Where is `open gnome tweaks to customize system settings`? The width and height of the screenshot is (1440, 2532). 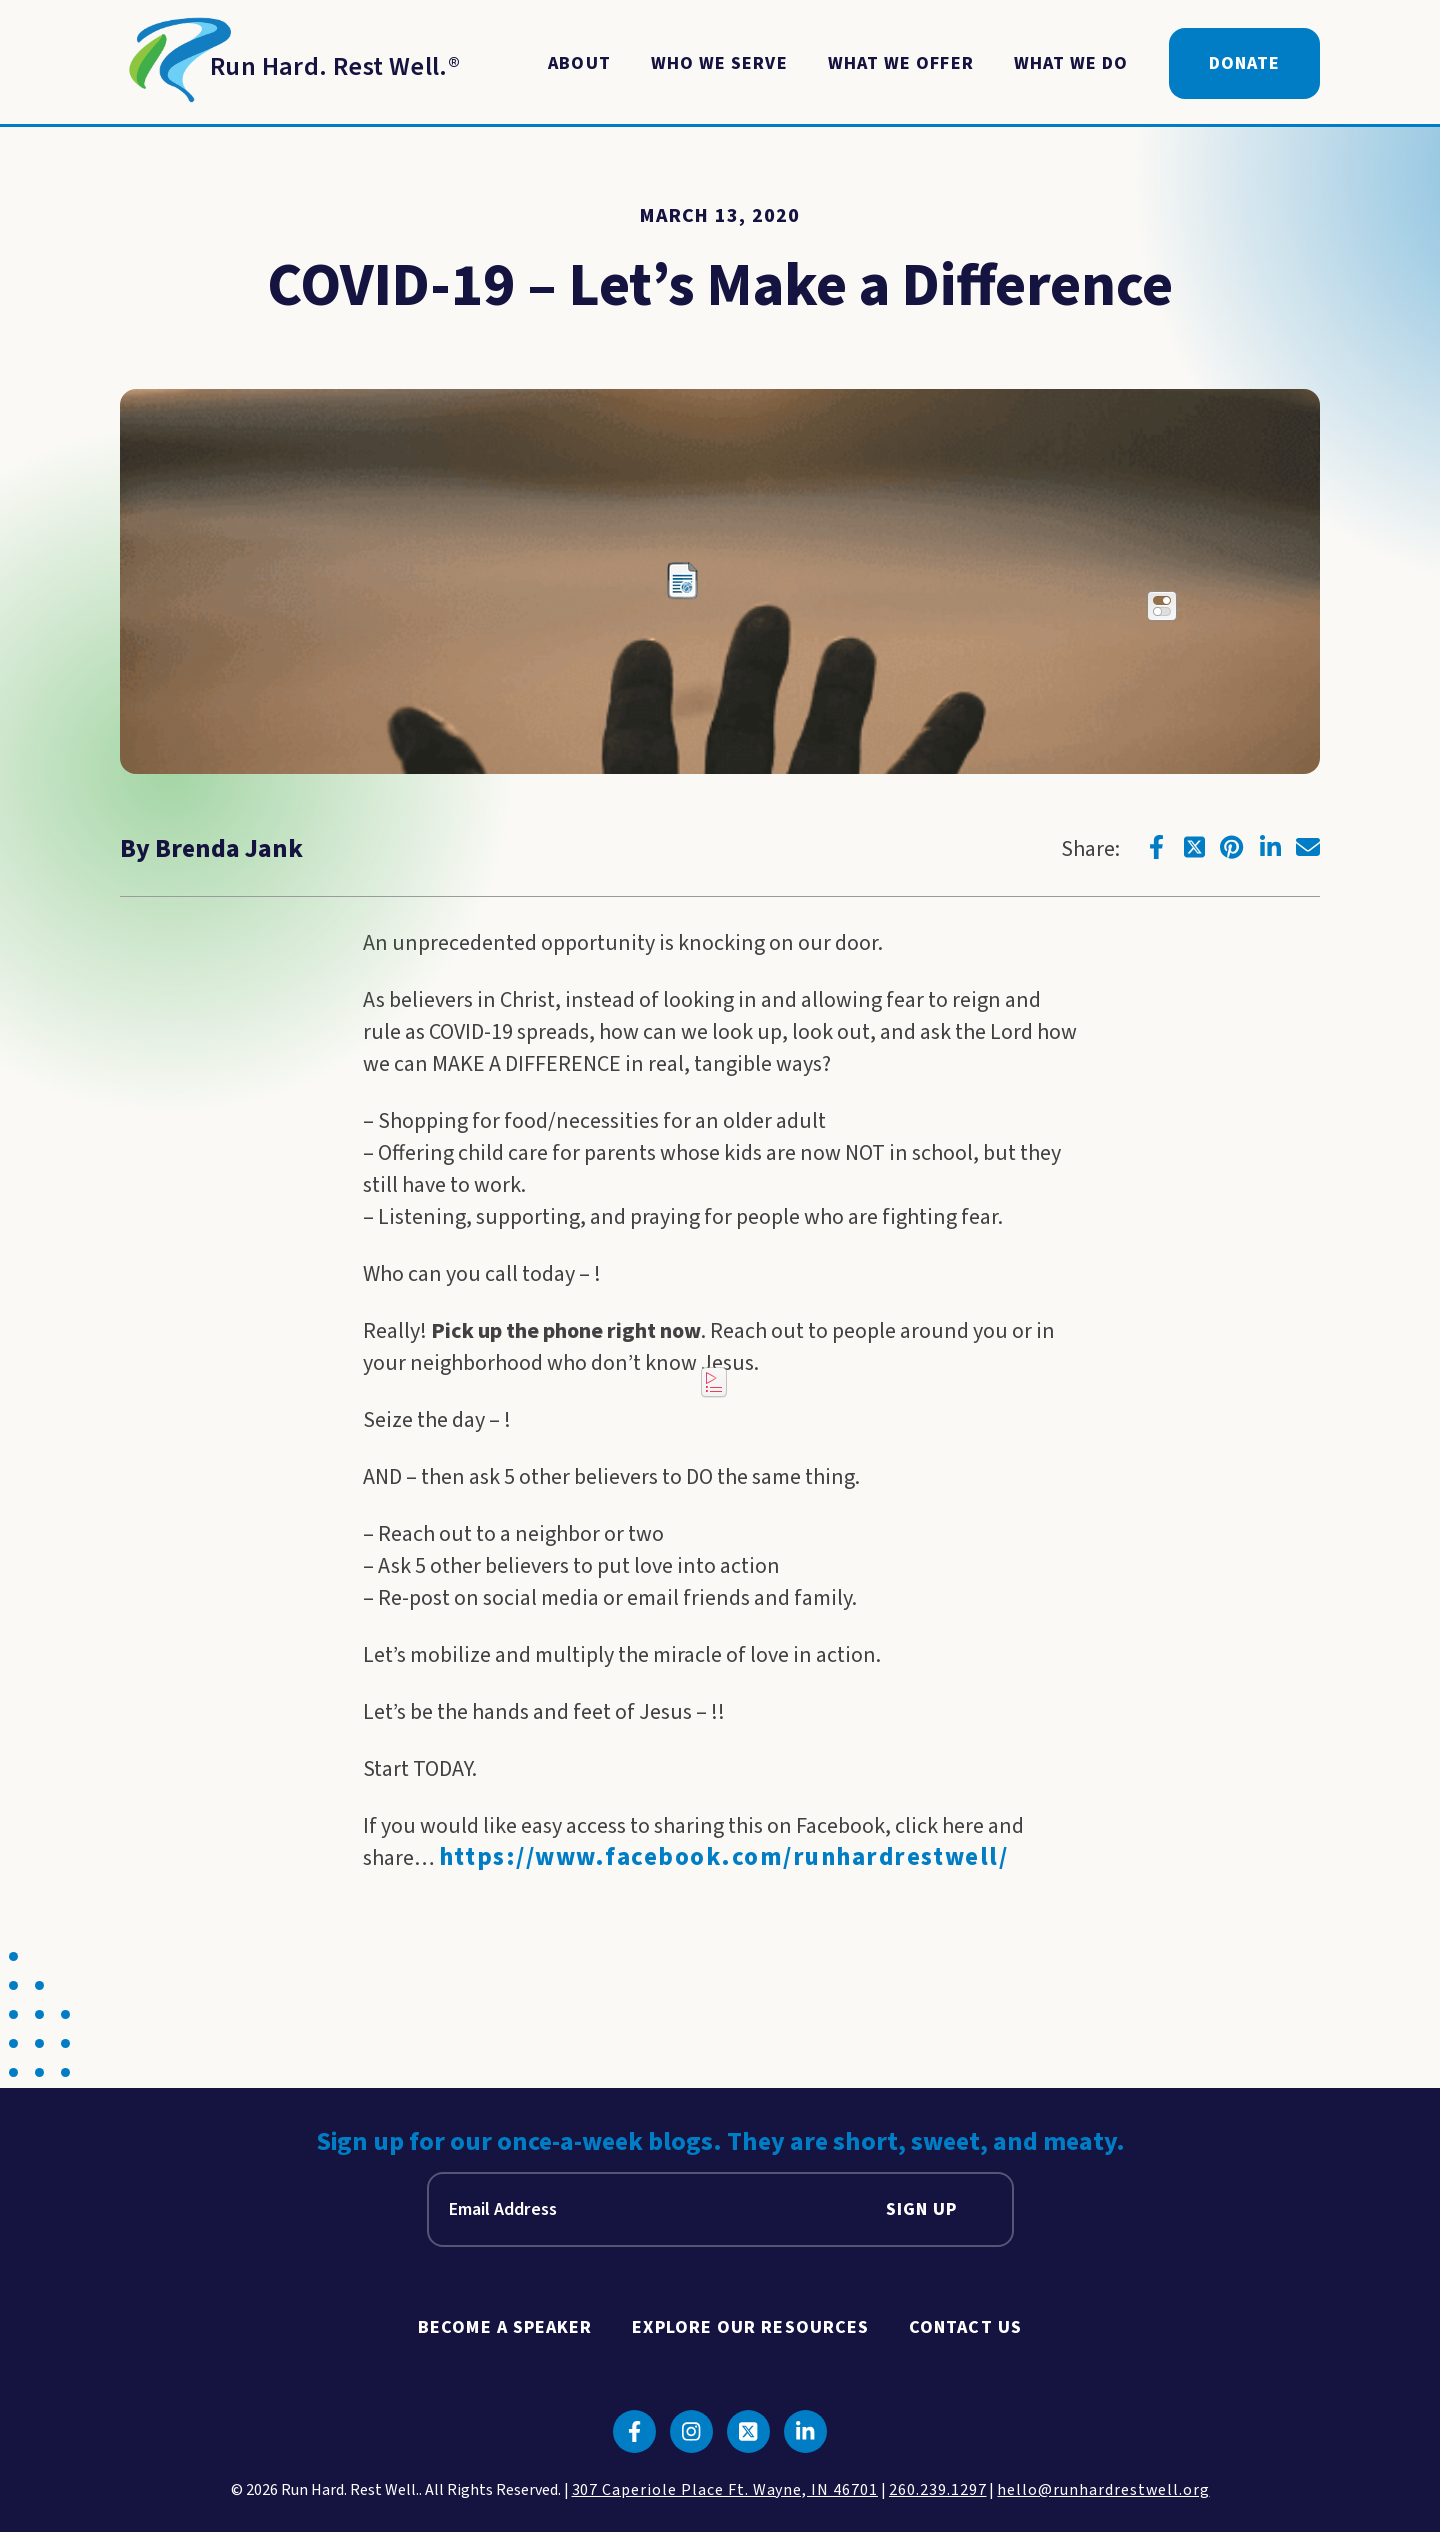
open gnome tweaks to customize system settings is located at coordinates (1162, 606).